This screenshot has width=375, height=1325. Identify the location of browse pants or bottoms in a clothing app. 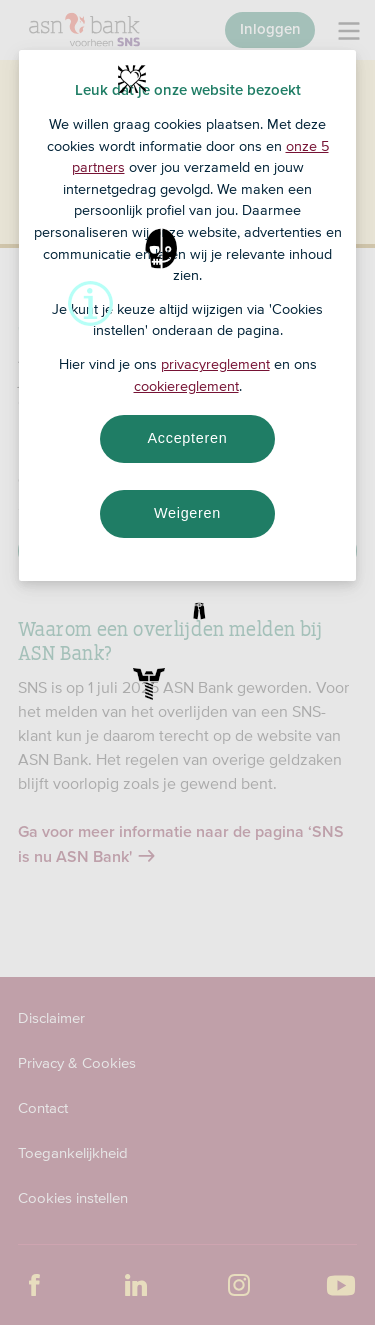
(199, 611).